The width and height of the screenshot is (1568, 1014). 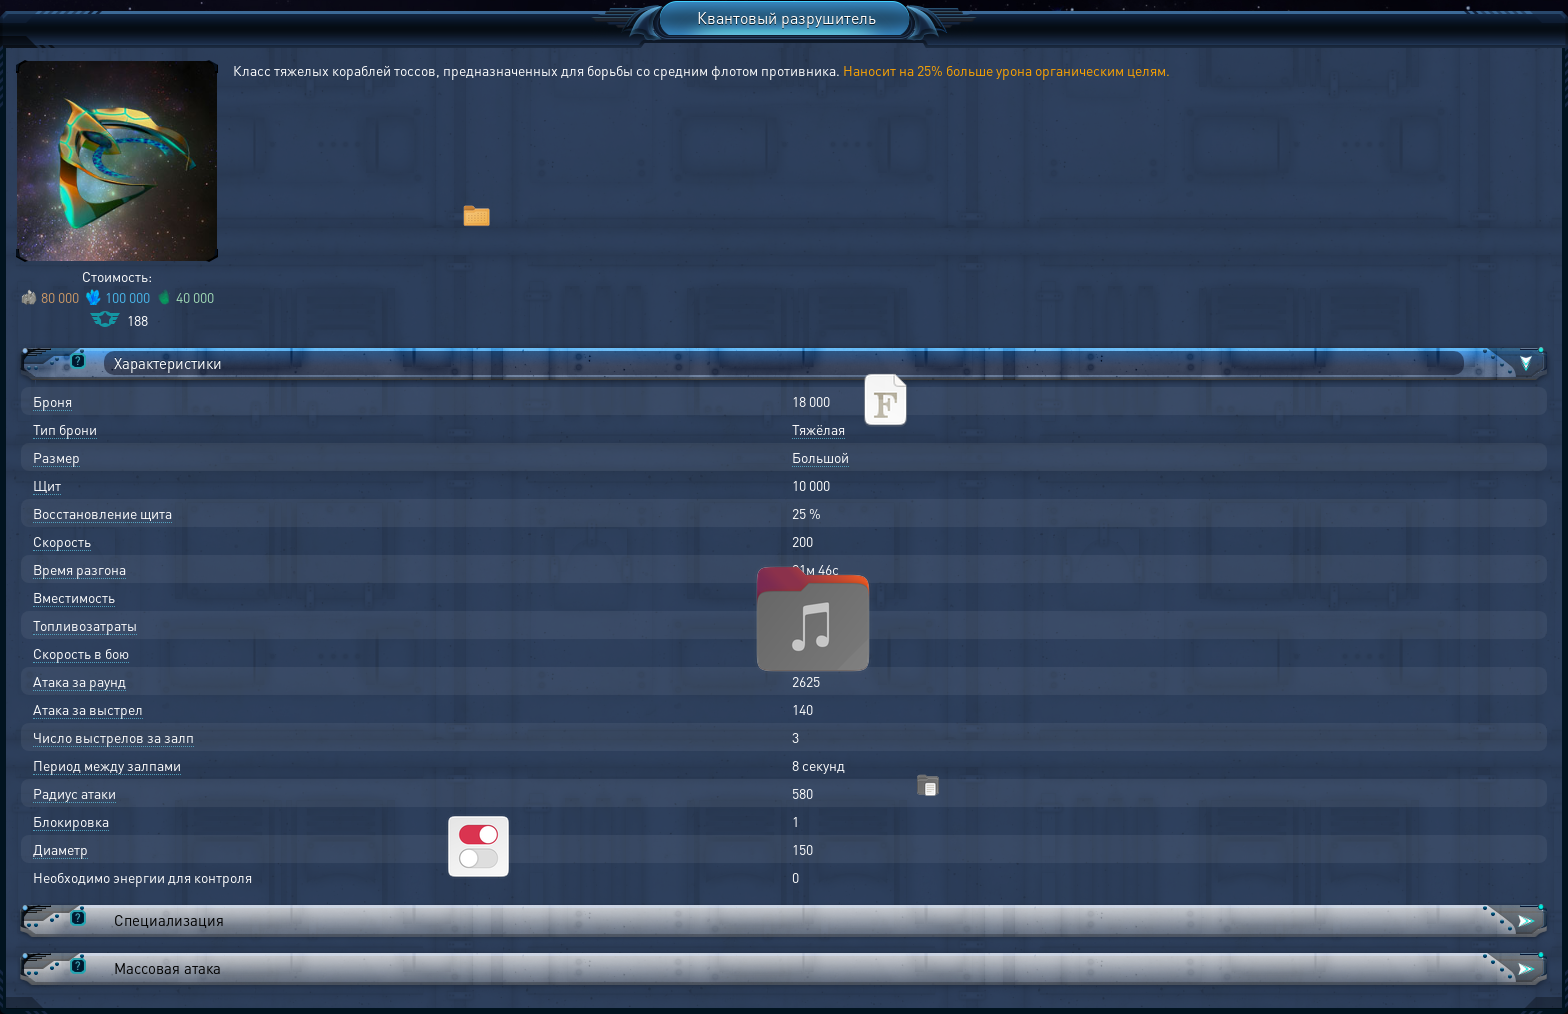 What do you see at coordinates (813, 619) in the screenshot?
I see `open your music folder` at bounding box center [813, 619].